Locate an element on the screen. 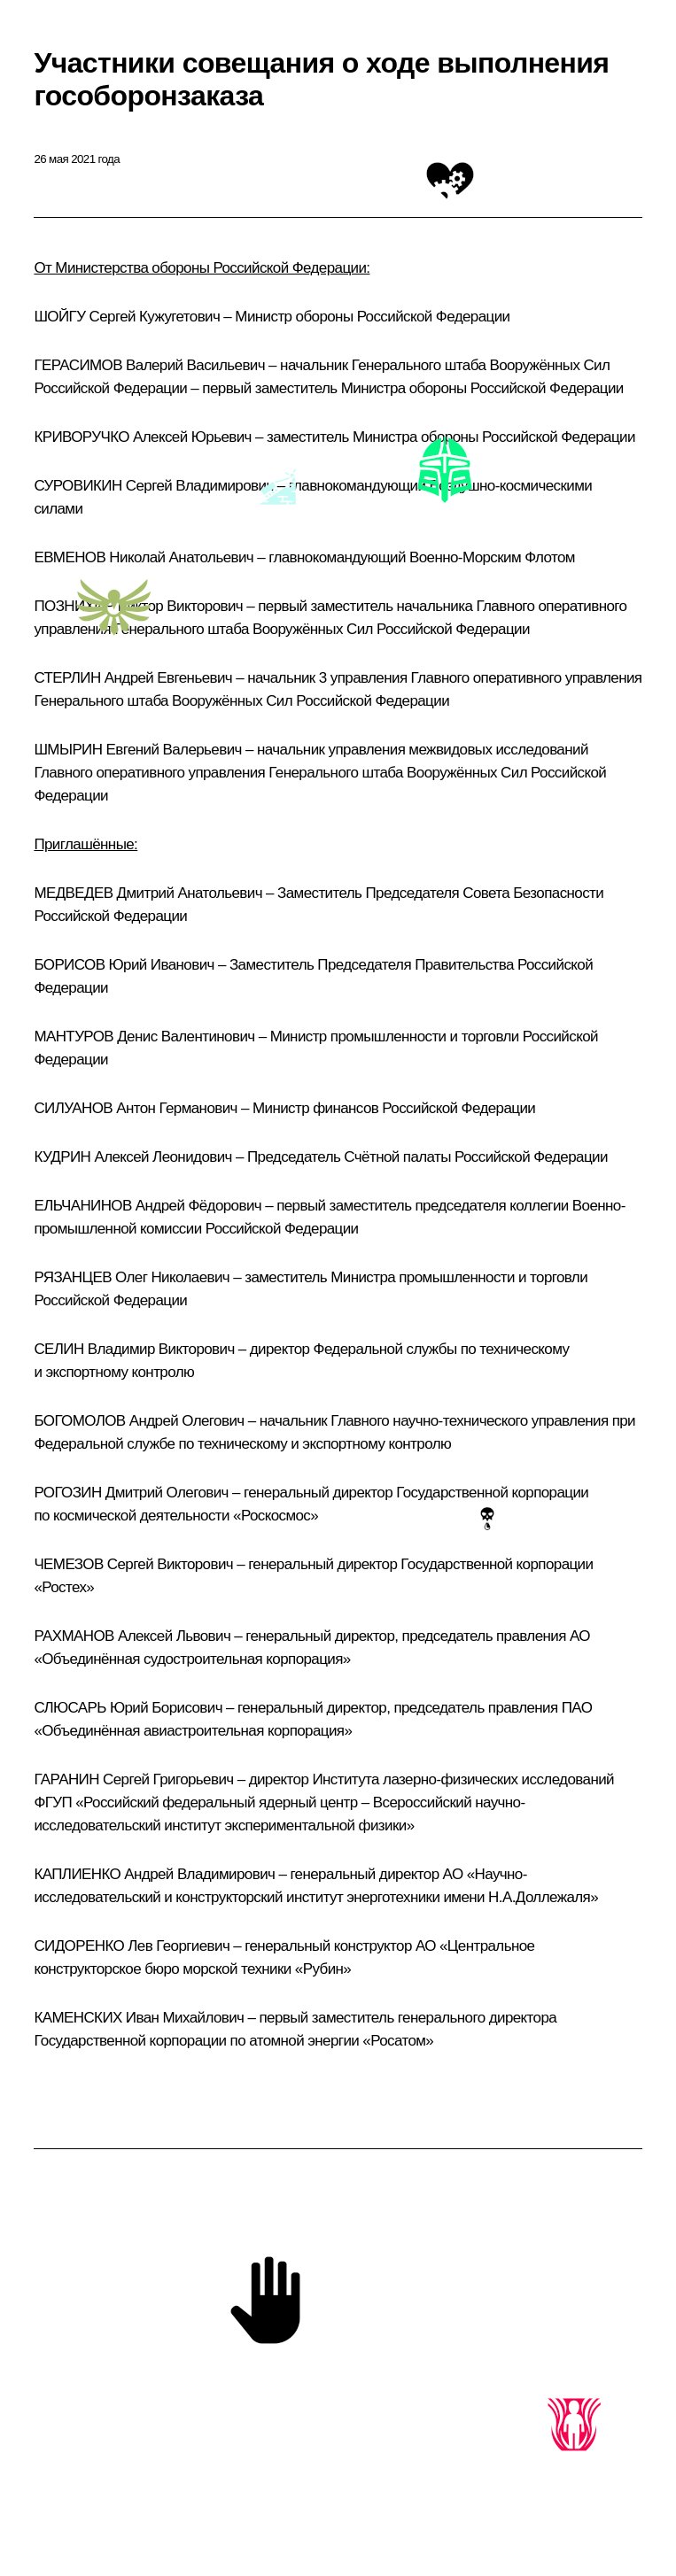  indicates a special power-up or ability is active is located at coordinates (574, 2425).